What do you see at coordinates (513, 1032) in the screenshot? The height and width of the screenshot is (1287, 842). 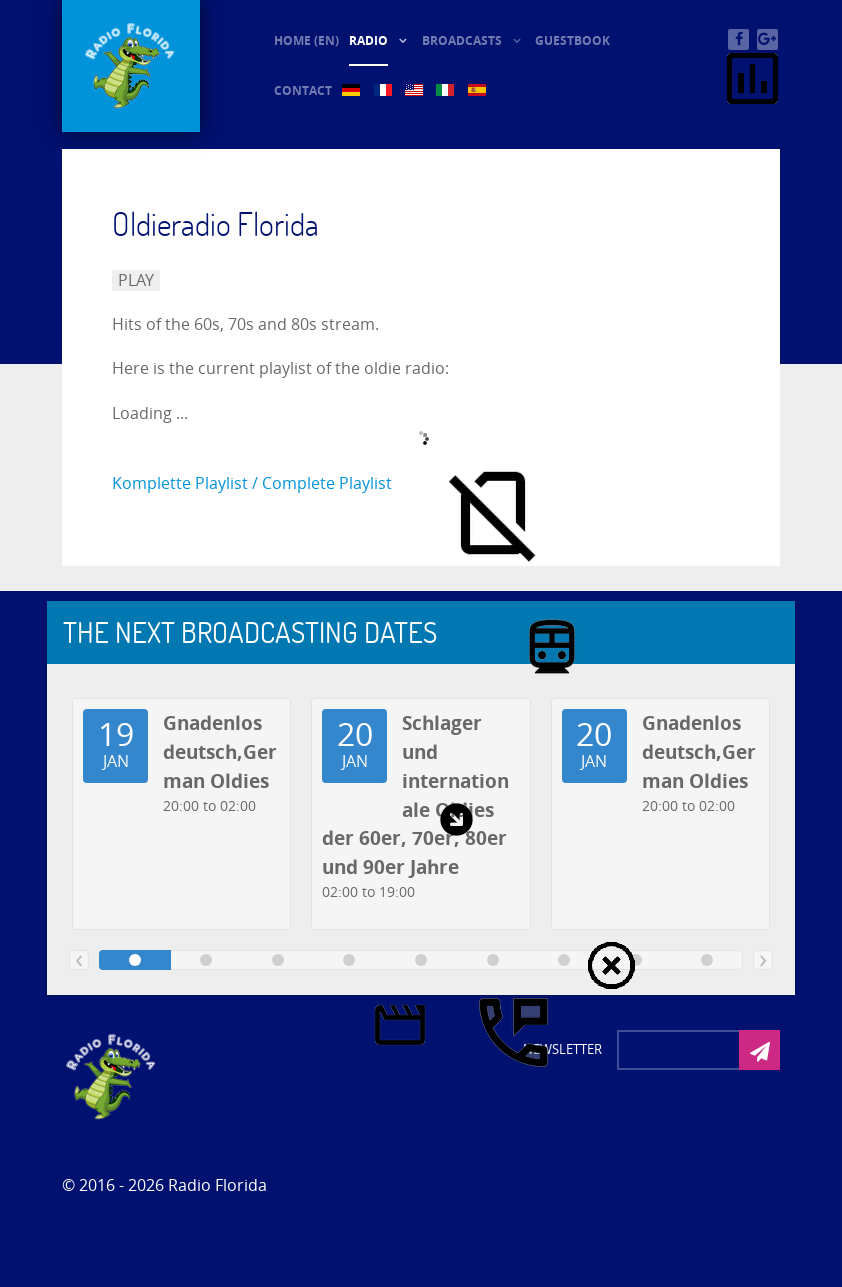 I see `access voicemail or phone messages` at bounding box center [513, 1032].